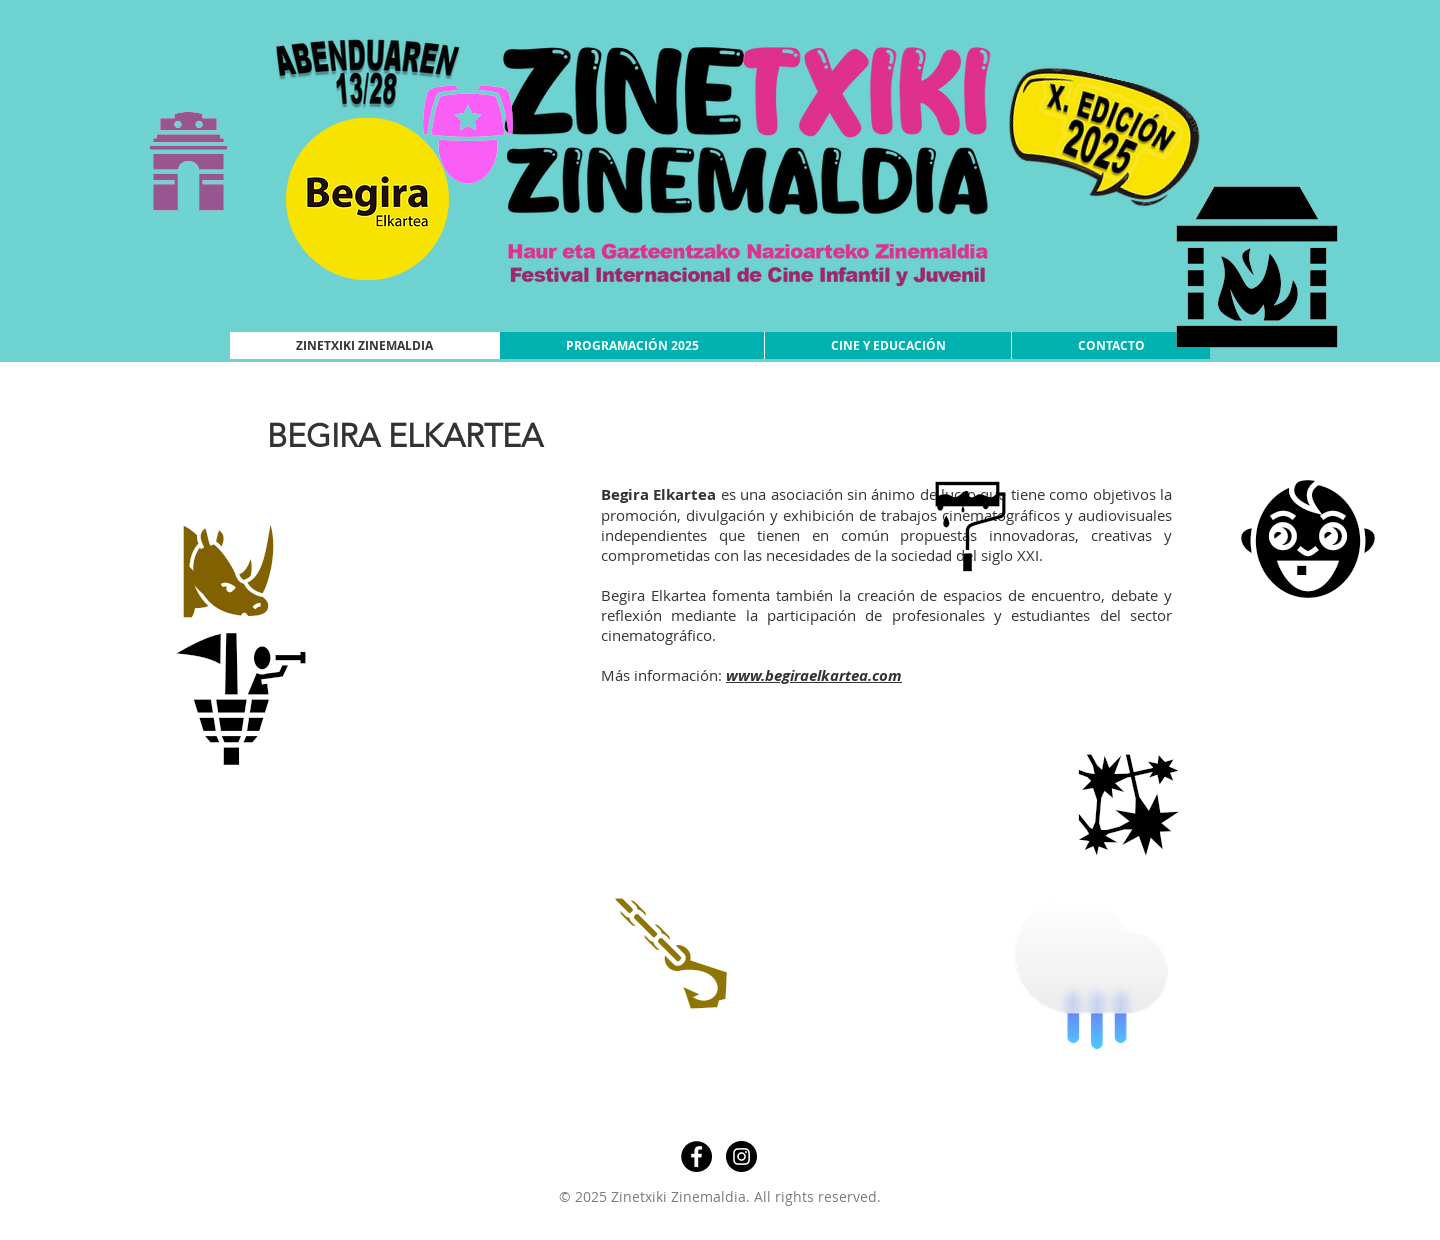 The width and height of the screenshot is (1440, 1240). Describe the element at coordinates (1308, 539) in the screenshot. I see `access parenting or baby-related features` at that location.